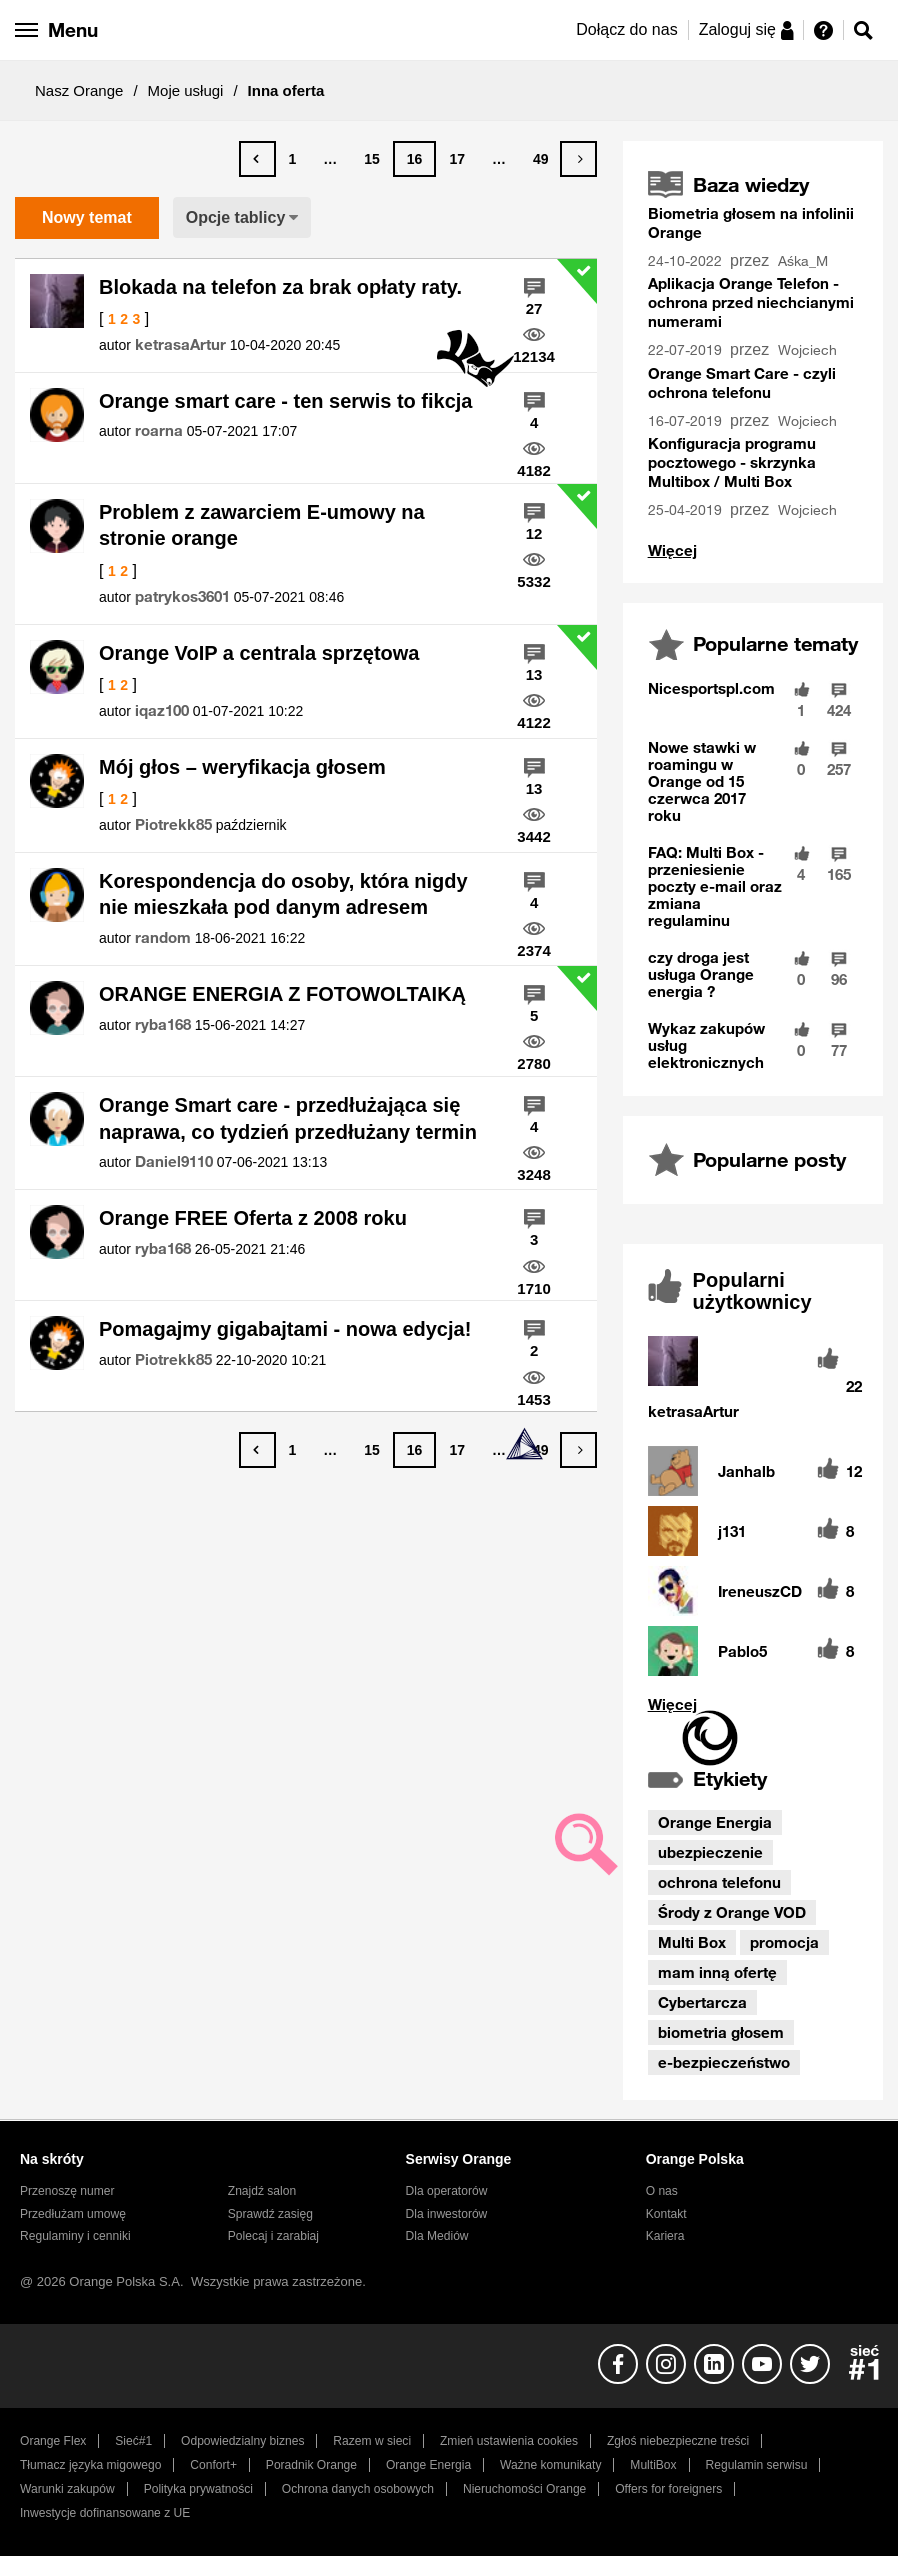 The image size is (898, 2556). Describe the element at coordinates (524, 1443) in the screenshot. I see `open KNIME analytics platform` at that location.